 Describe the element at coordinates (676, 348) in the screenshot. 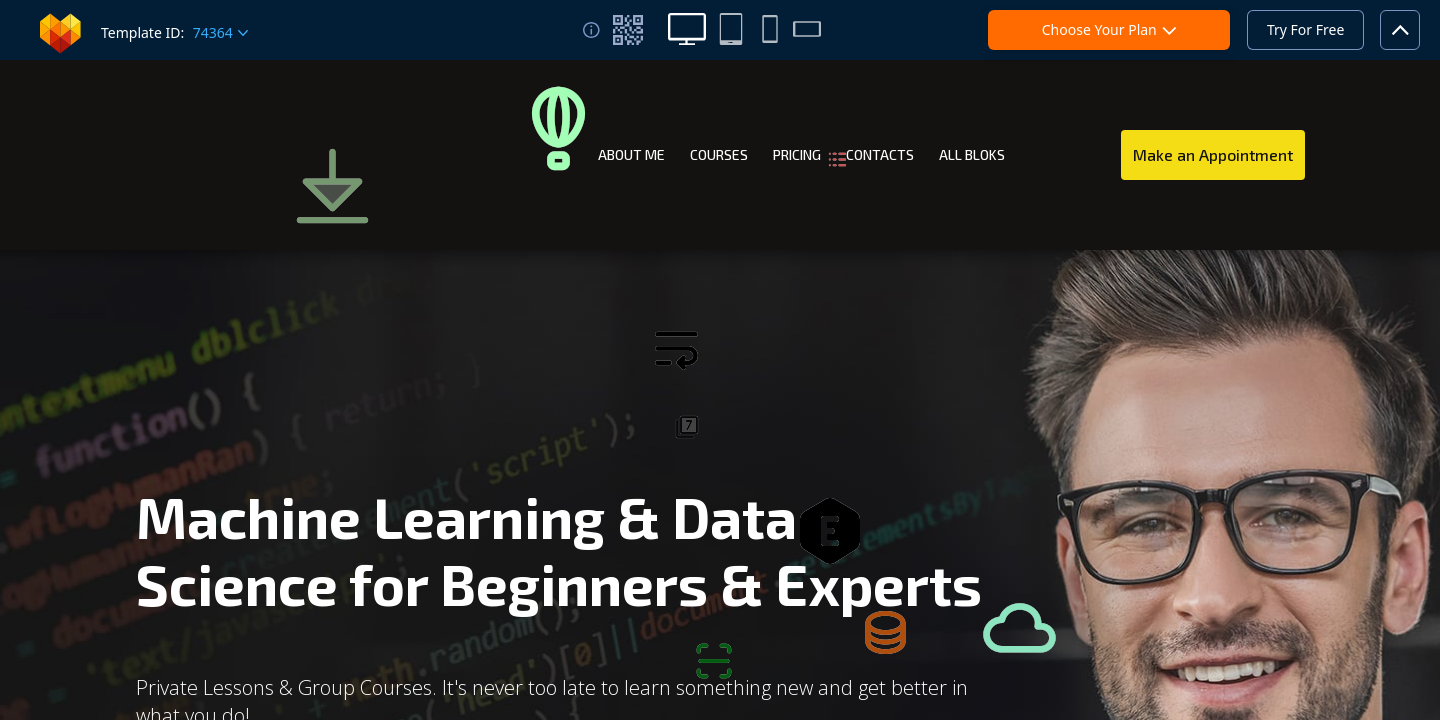

I see `toggle text wrapping in a document or editor` at that location.